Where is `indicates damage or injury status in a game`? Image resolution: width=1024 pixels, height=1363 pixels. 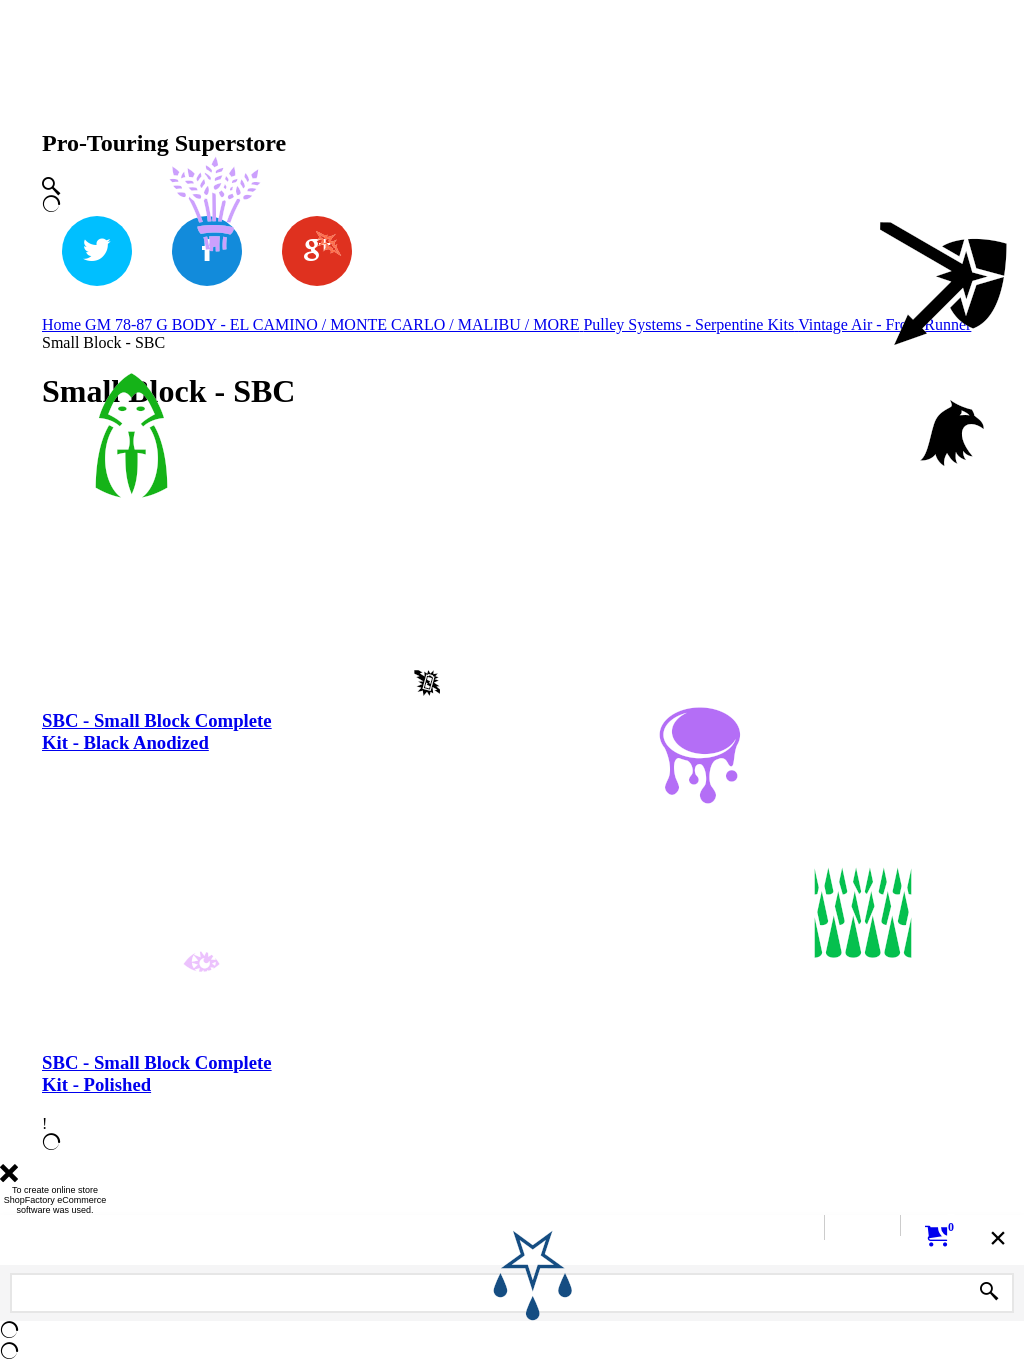 indicates damage or injury status in a game is located at coordinates (328, 243).